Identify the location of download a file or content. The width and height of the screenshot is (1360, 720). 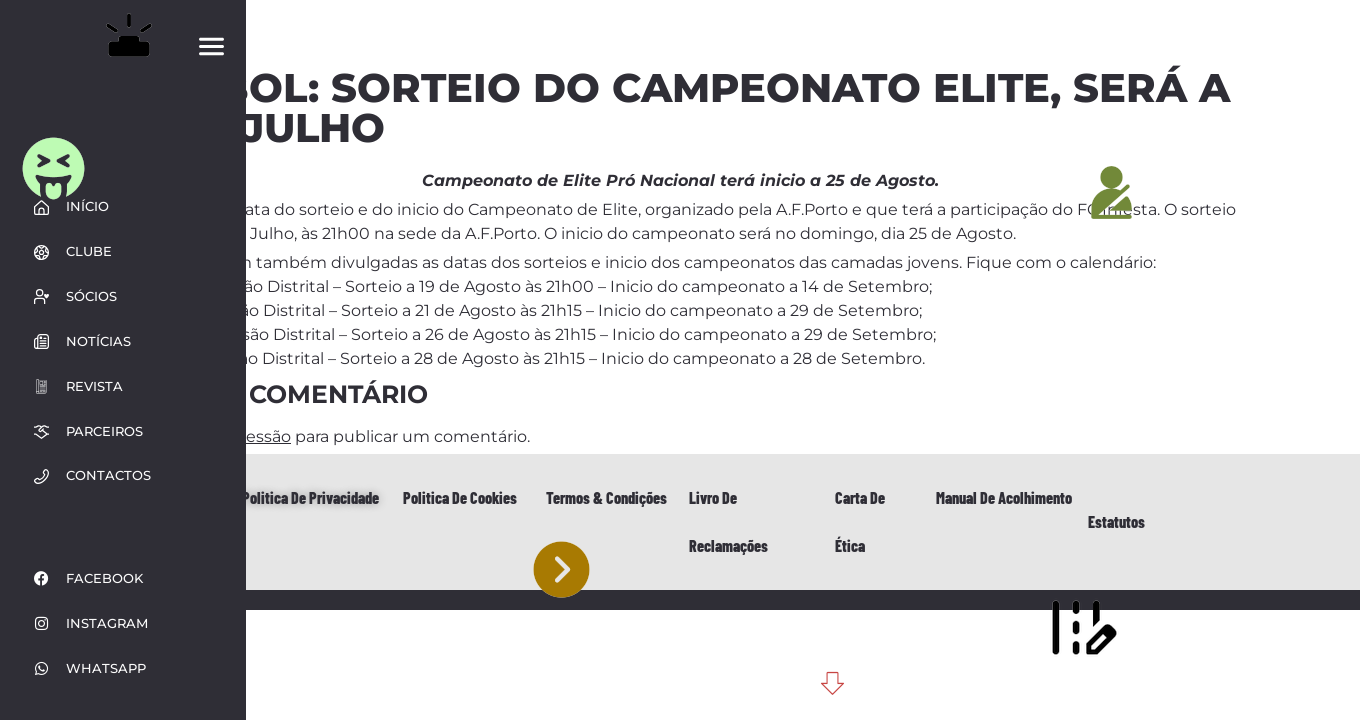
(832, 682).